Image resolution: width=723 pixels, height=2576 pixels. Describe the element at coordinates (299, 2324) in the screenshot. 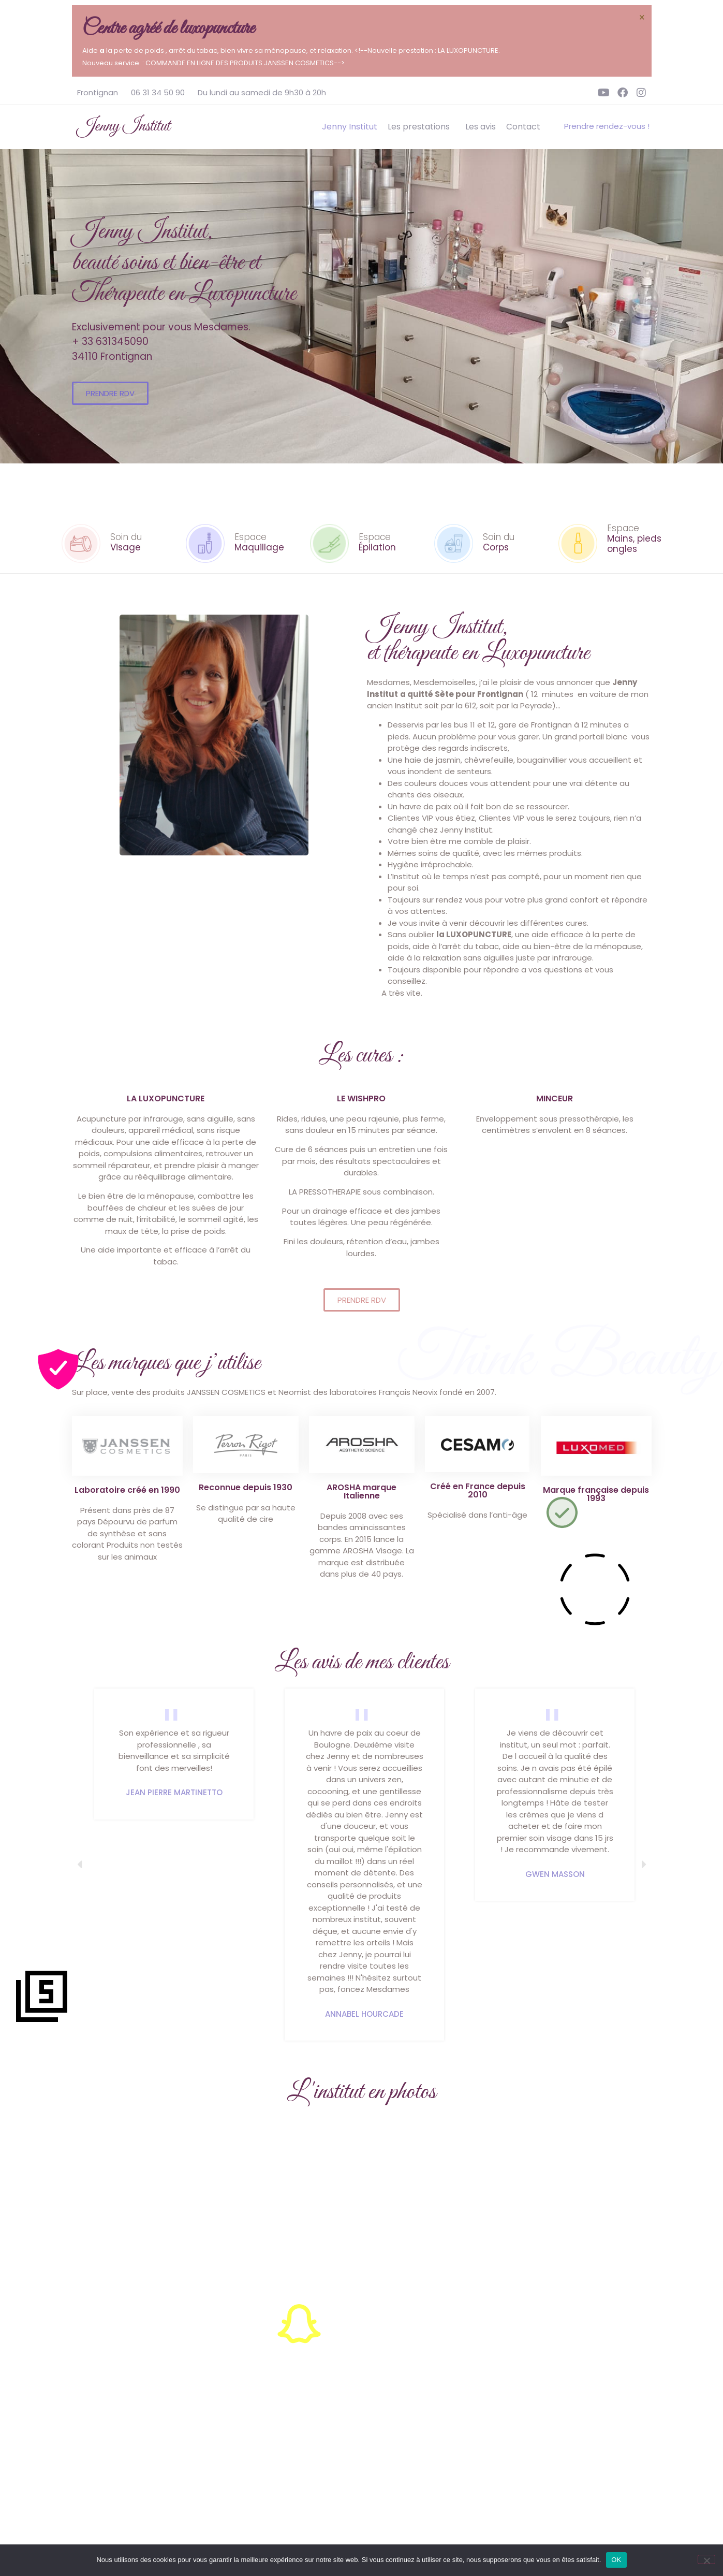

I see `open Snapchat app` at that location.